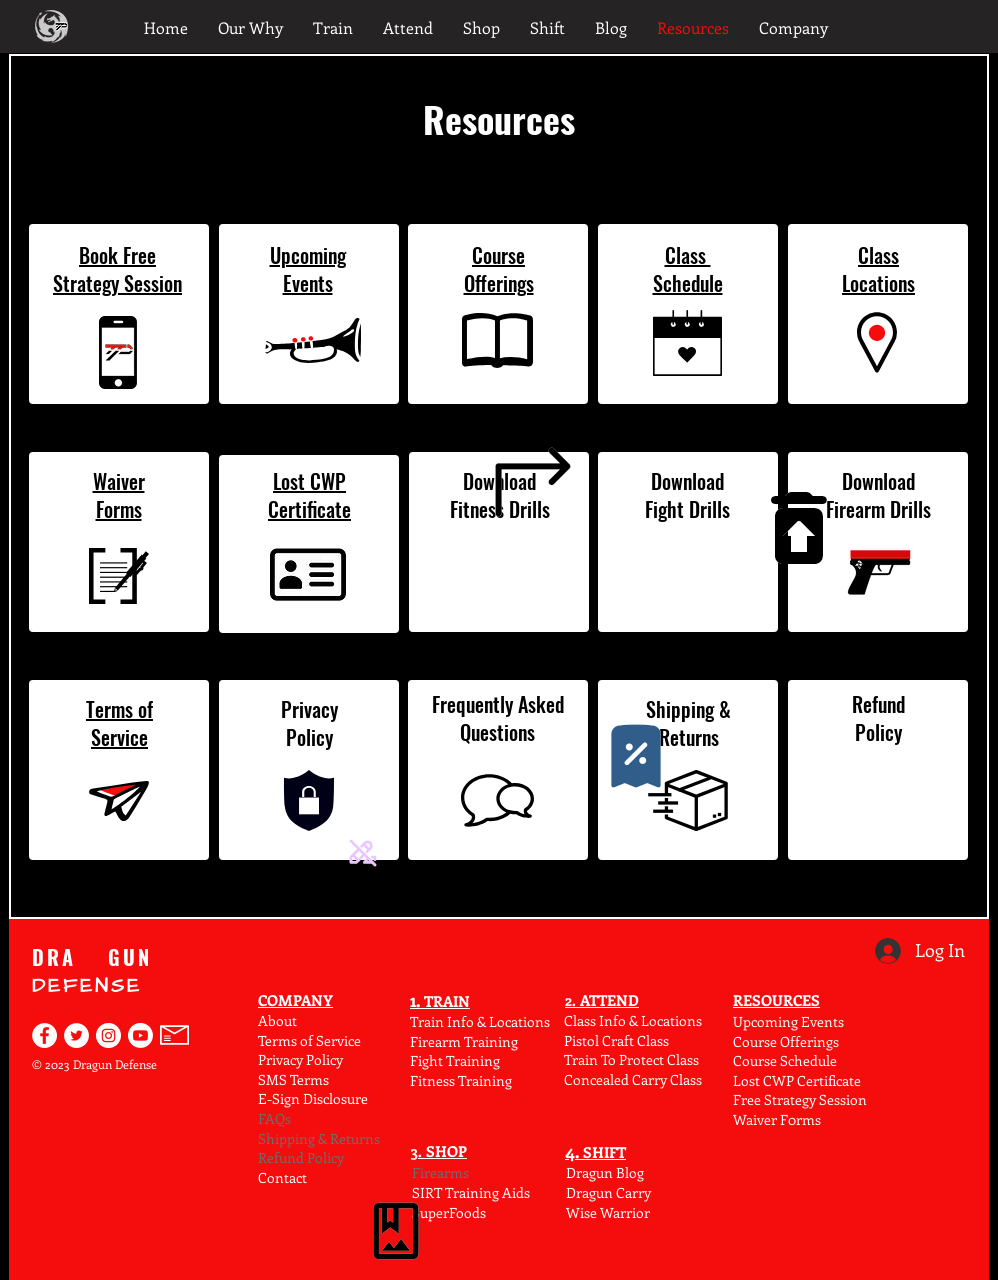 This screenshot has width=998, height=1280. I want to click on view discount or coupon details, so click(636, 756).